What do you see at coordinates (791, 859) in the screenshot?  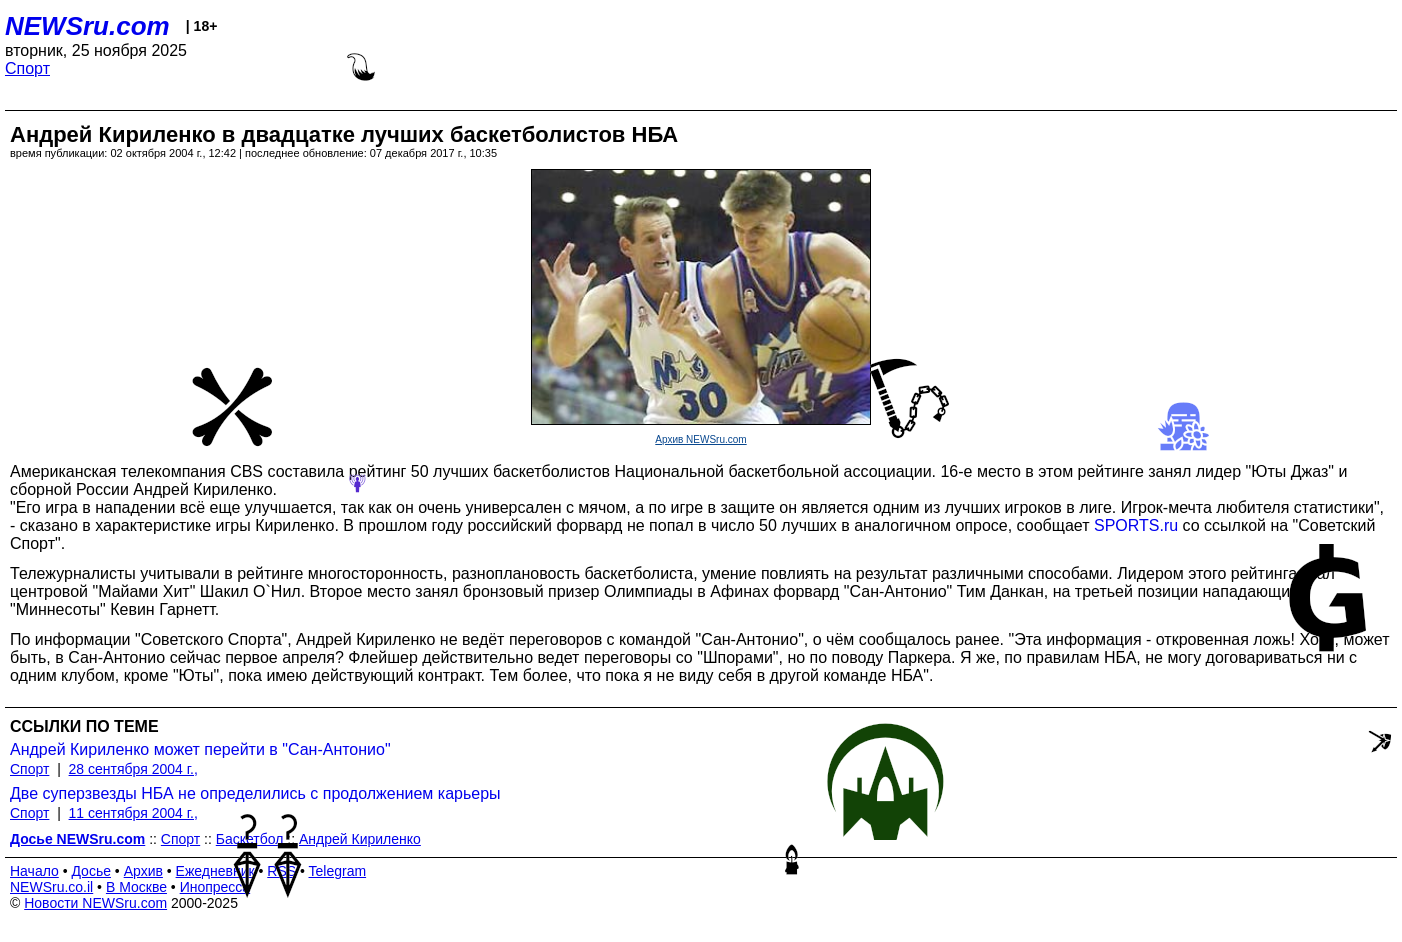 I see `toggle ambient or night mode lighting` at bounding box center [791, 859].